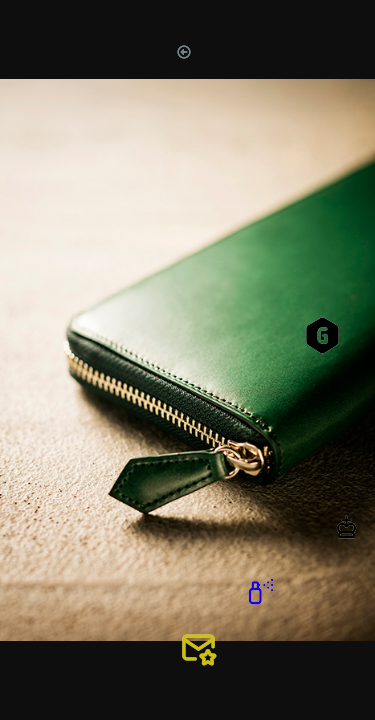 The image size is (375, 720). I want to click on view starred or important emails, so click(198, 647).